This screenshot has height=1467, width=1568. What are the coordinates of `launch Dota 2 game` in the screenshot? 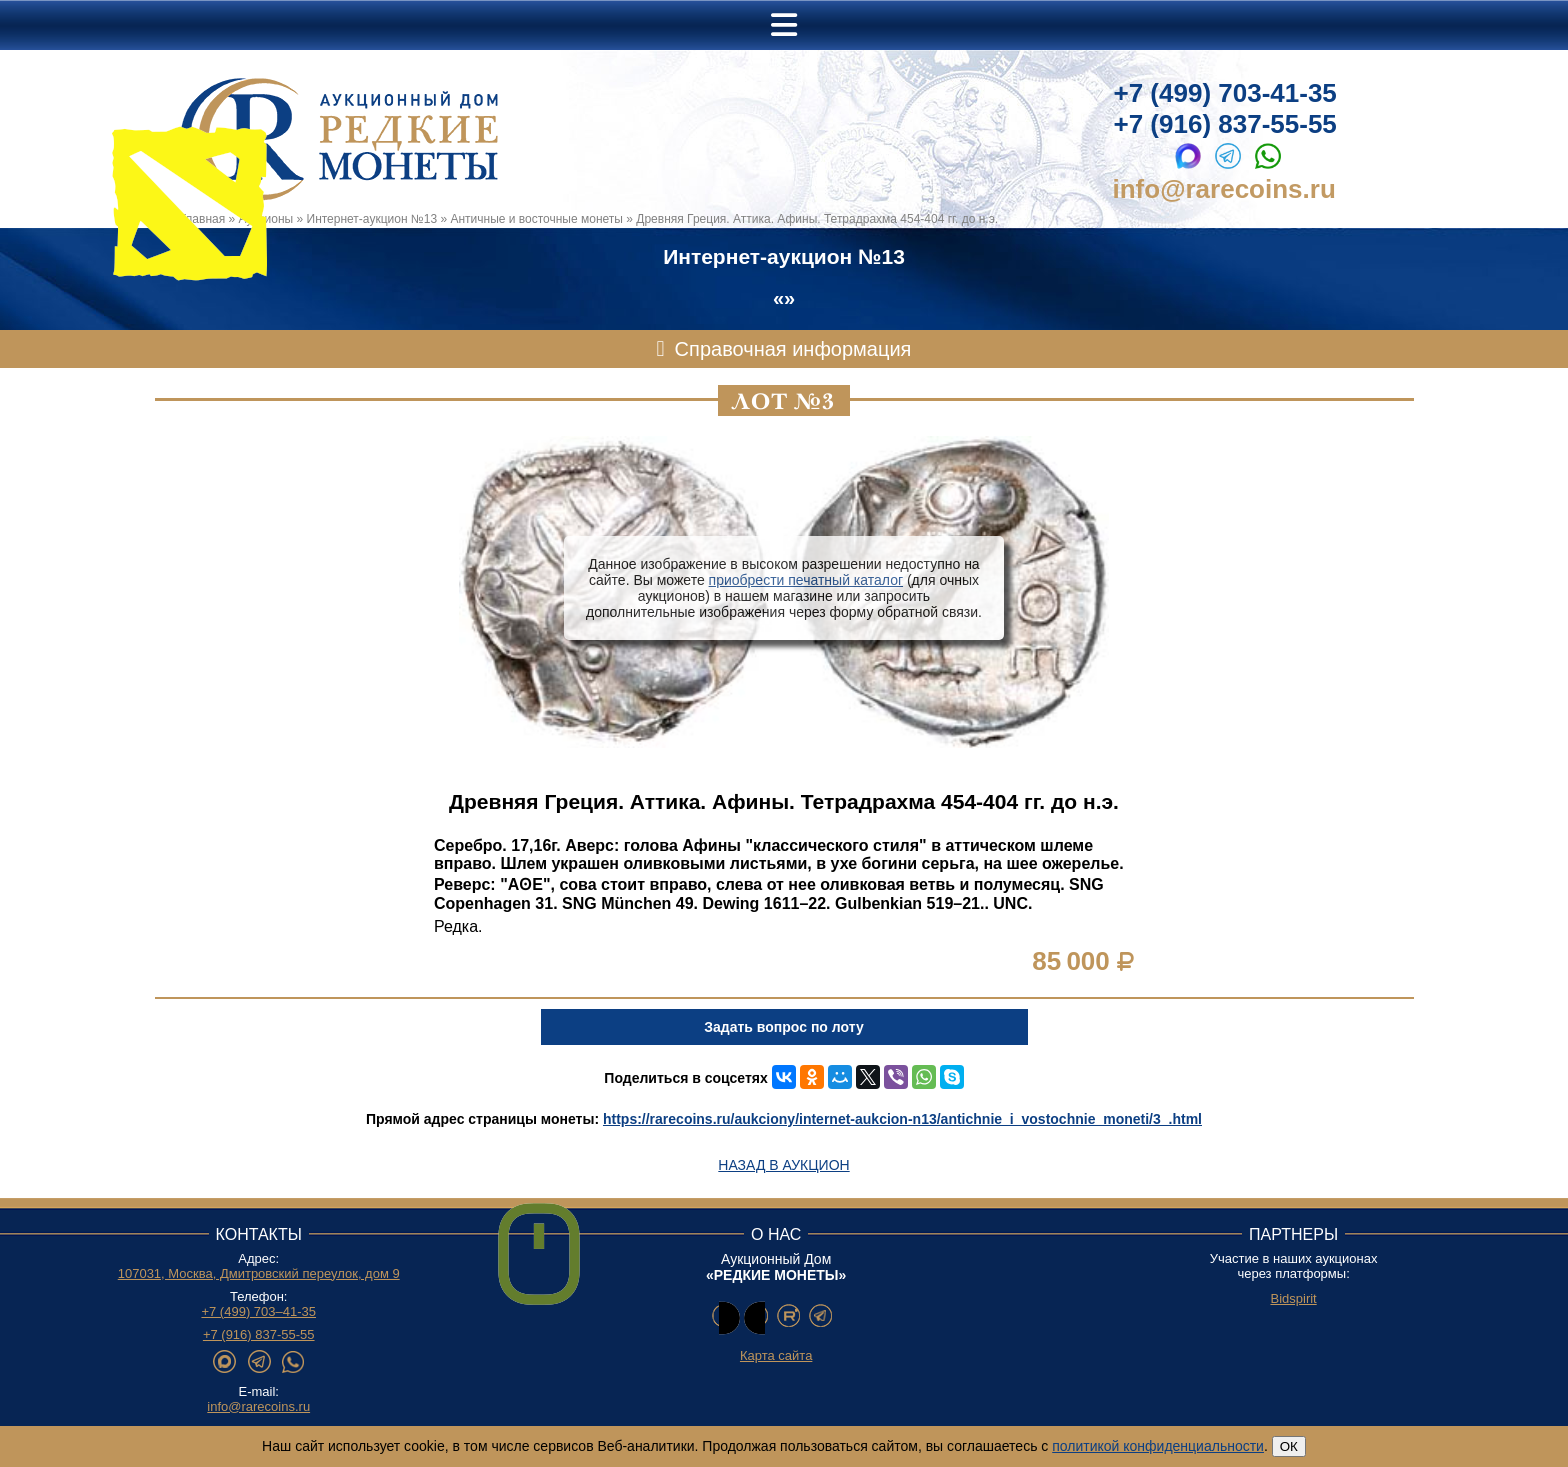 It's located at (189, 203).